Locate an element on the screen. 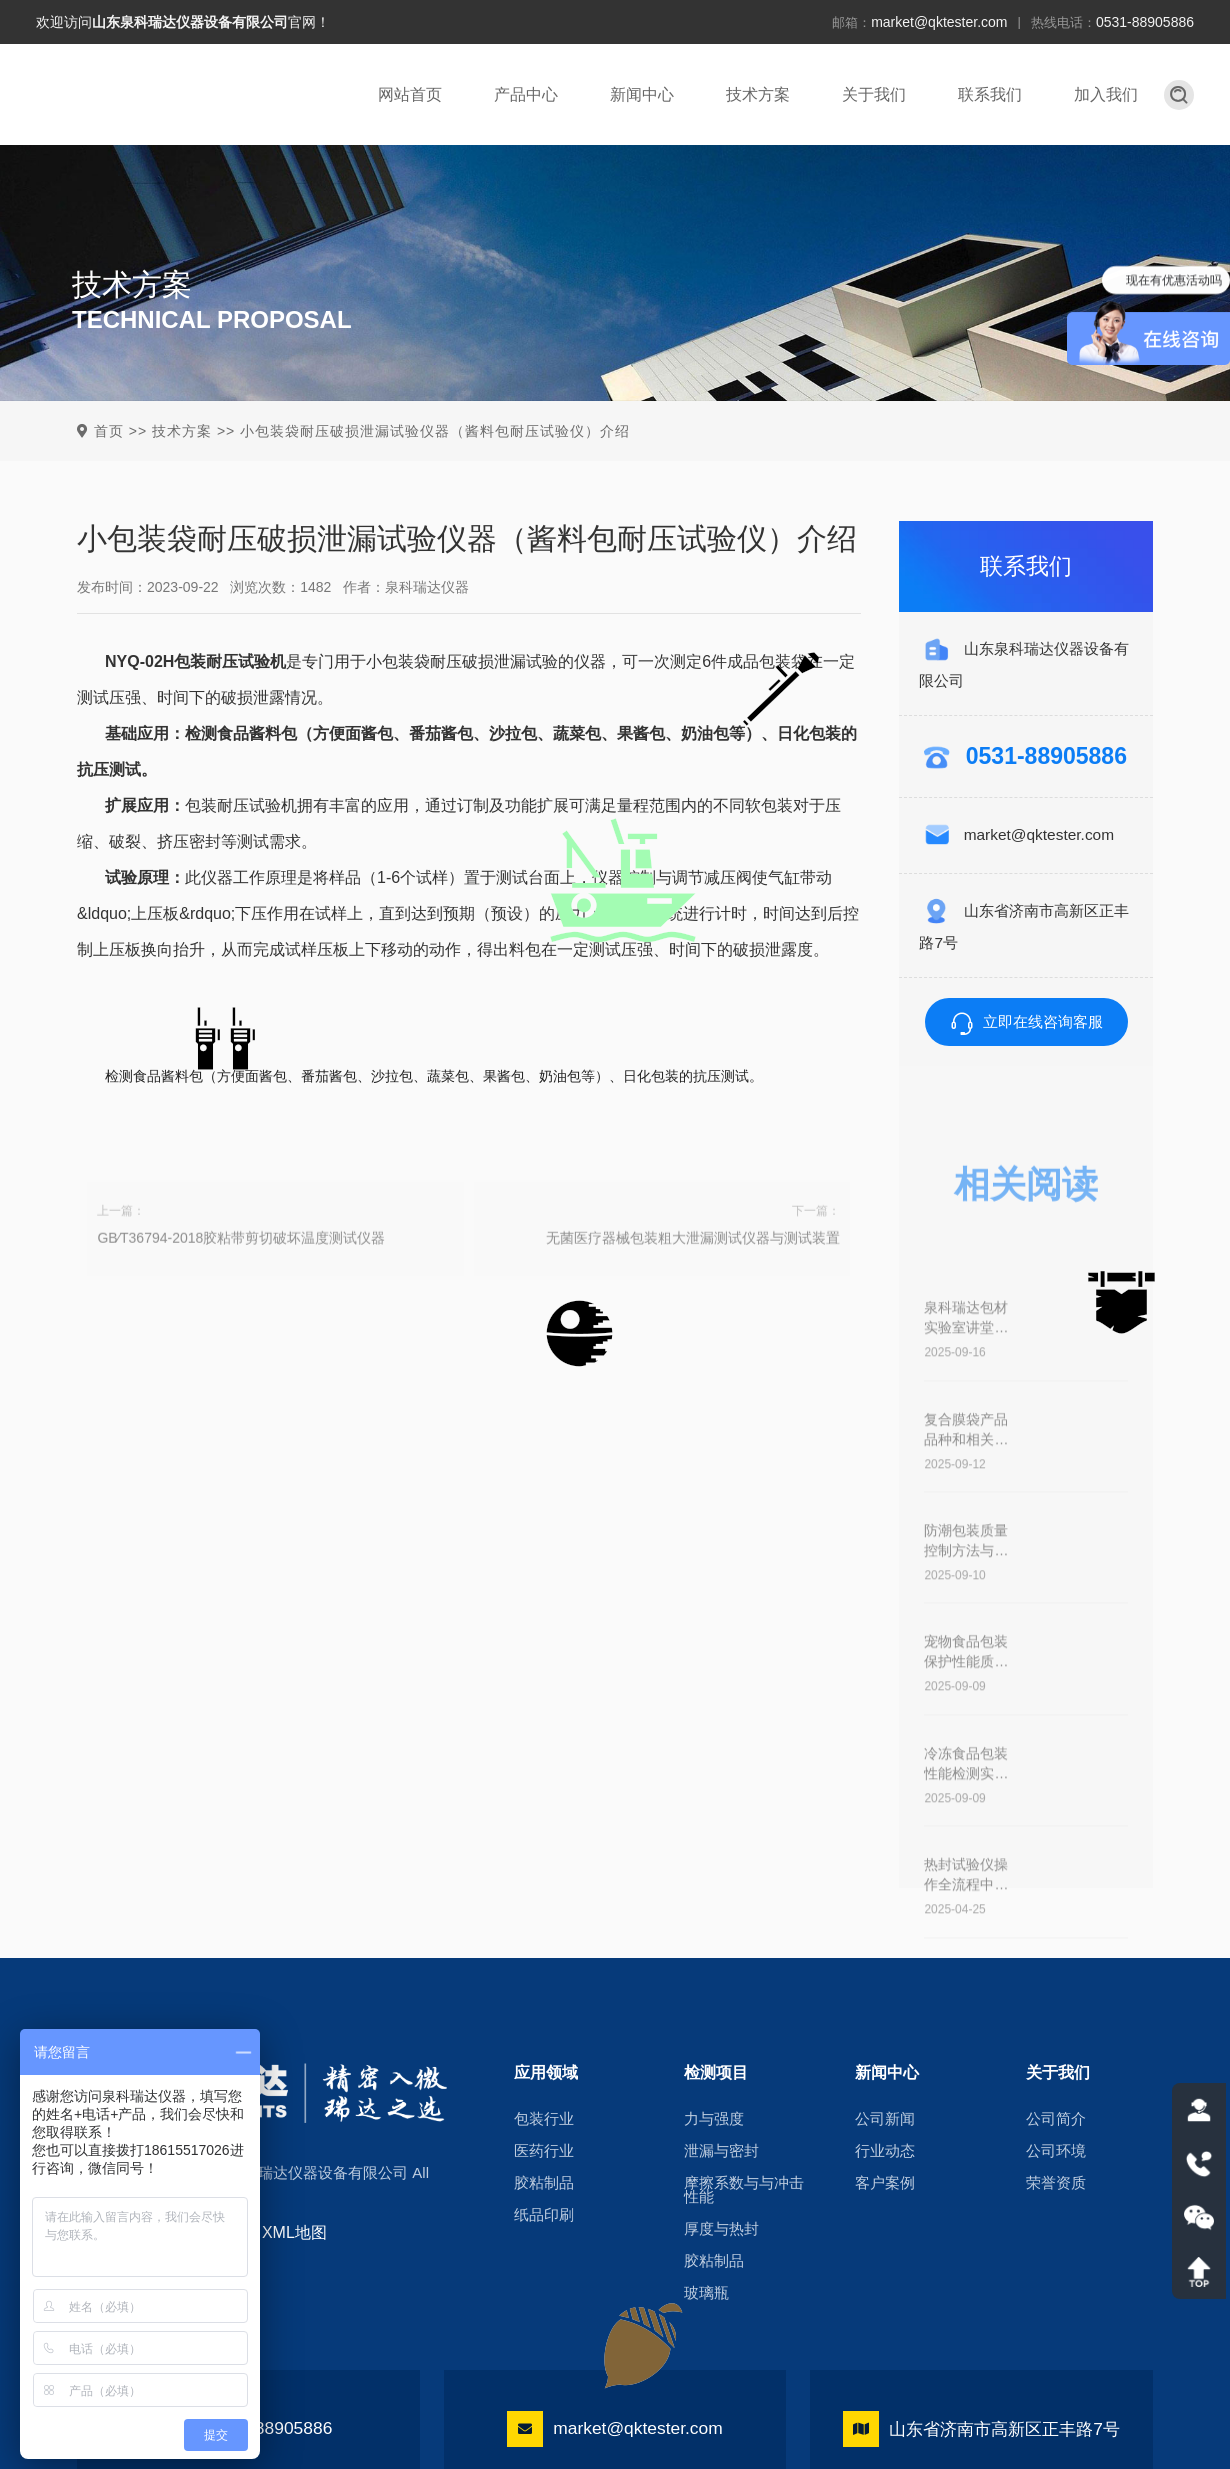  access fishing or maritime activities is located at coordinates (623, 876).